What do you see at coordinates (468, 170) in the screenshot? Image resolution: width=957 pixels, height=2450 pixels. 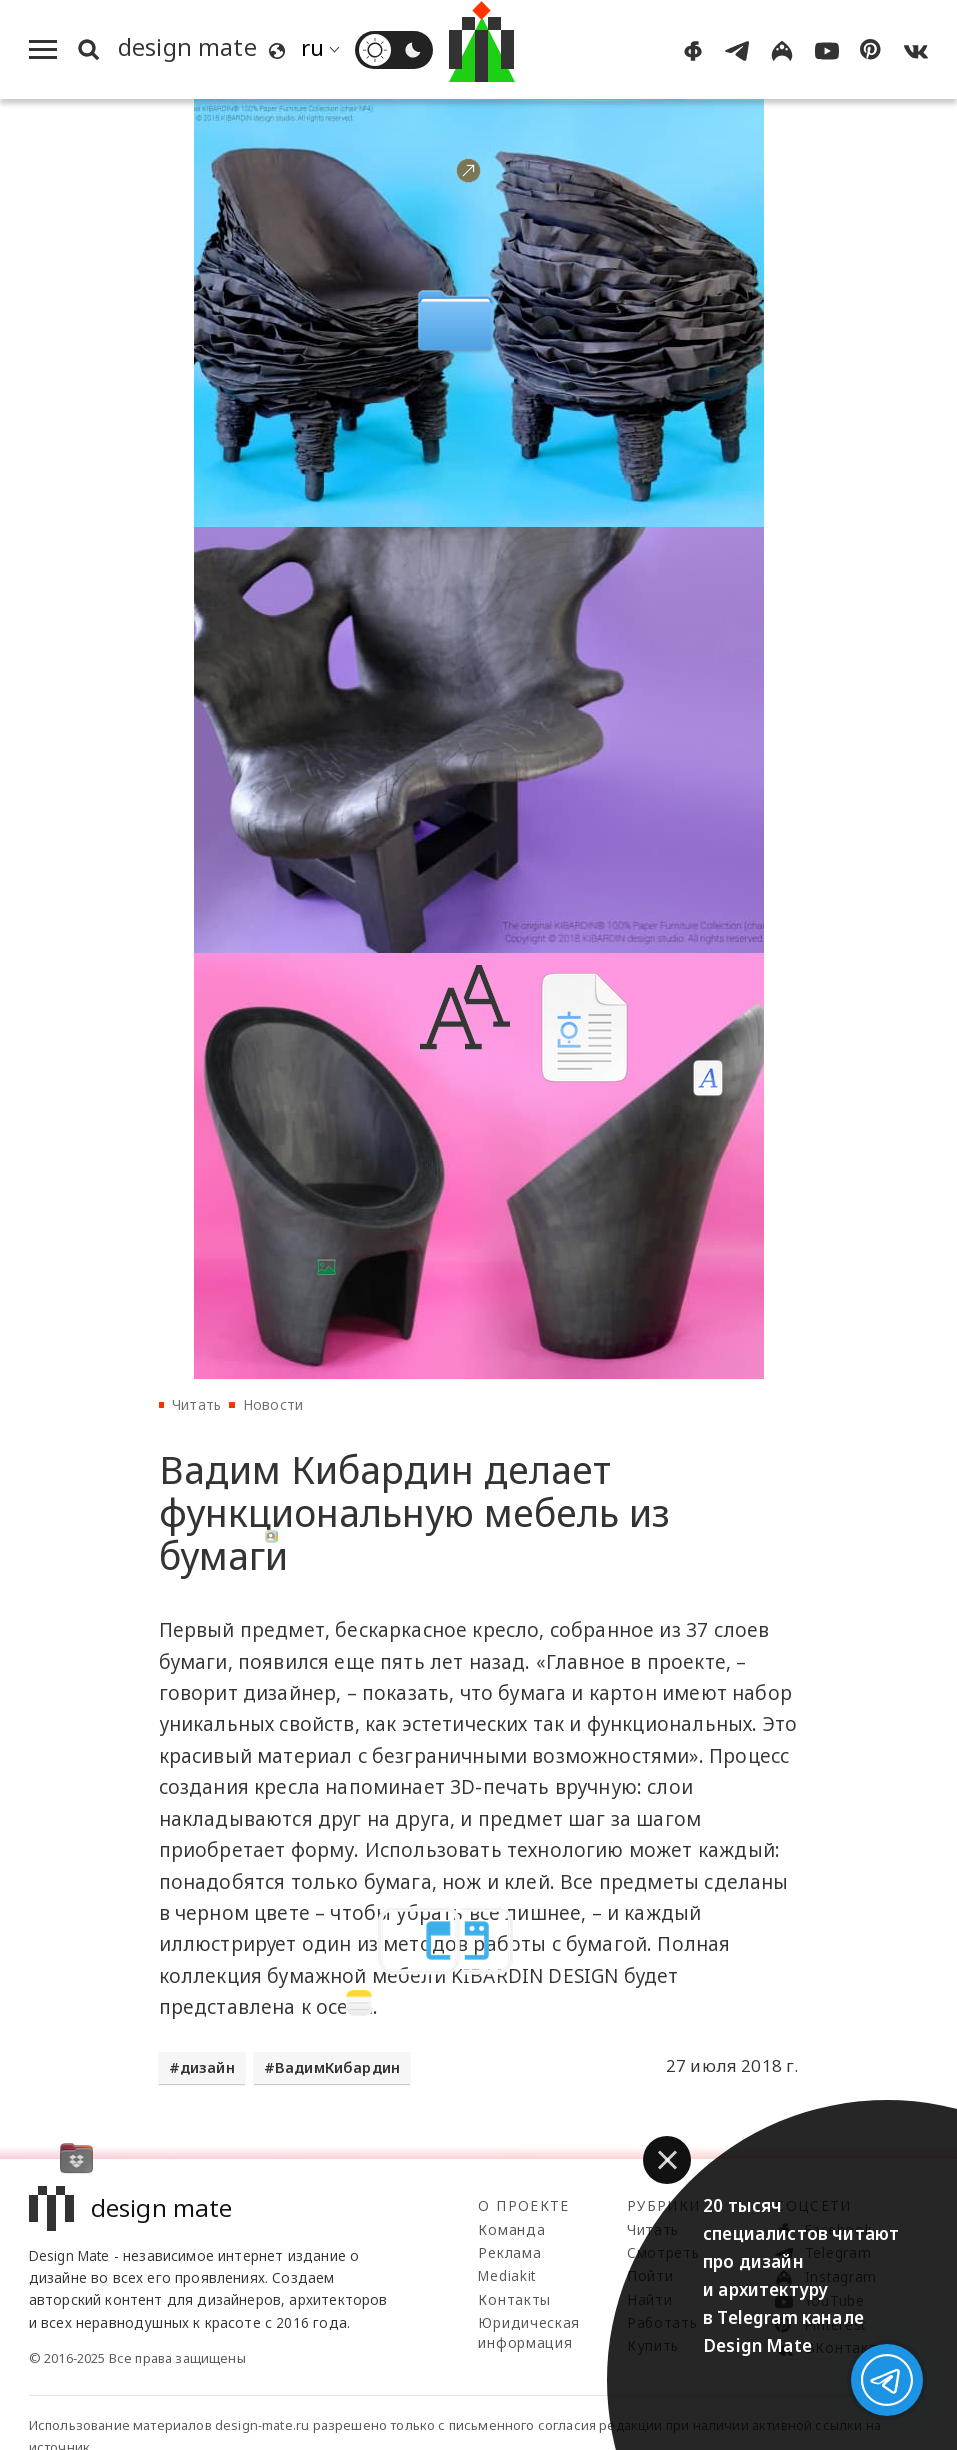 I see `indicates a symbolic link or shortcut to another file` at bounding box center [468, 170].